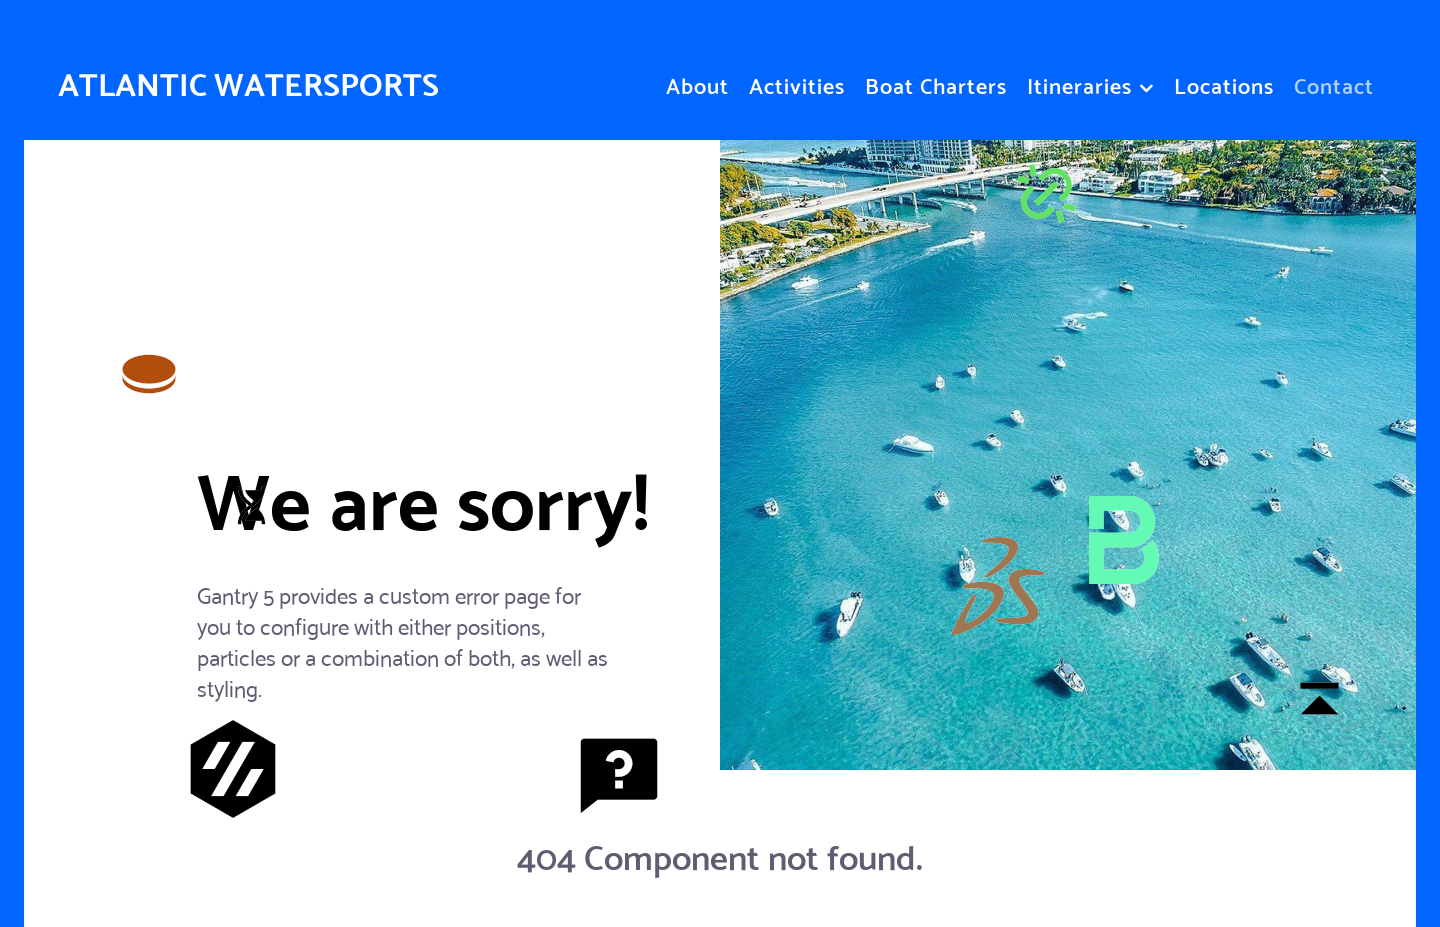  I want to click on skip to the beginning or top of content, so click(1319, 698).